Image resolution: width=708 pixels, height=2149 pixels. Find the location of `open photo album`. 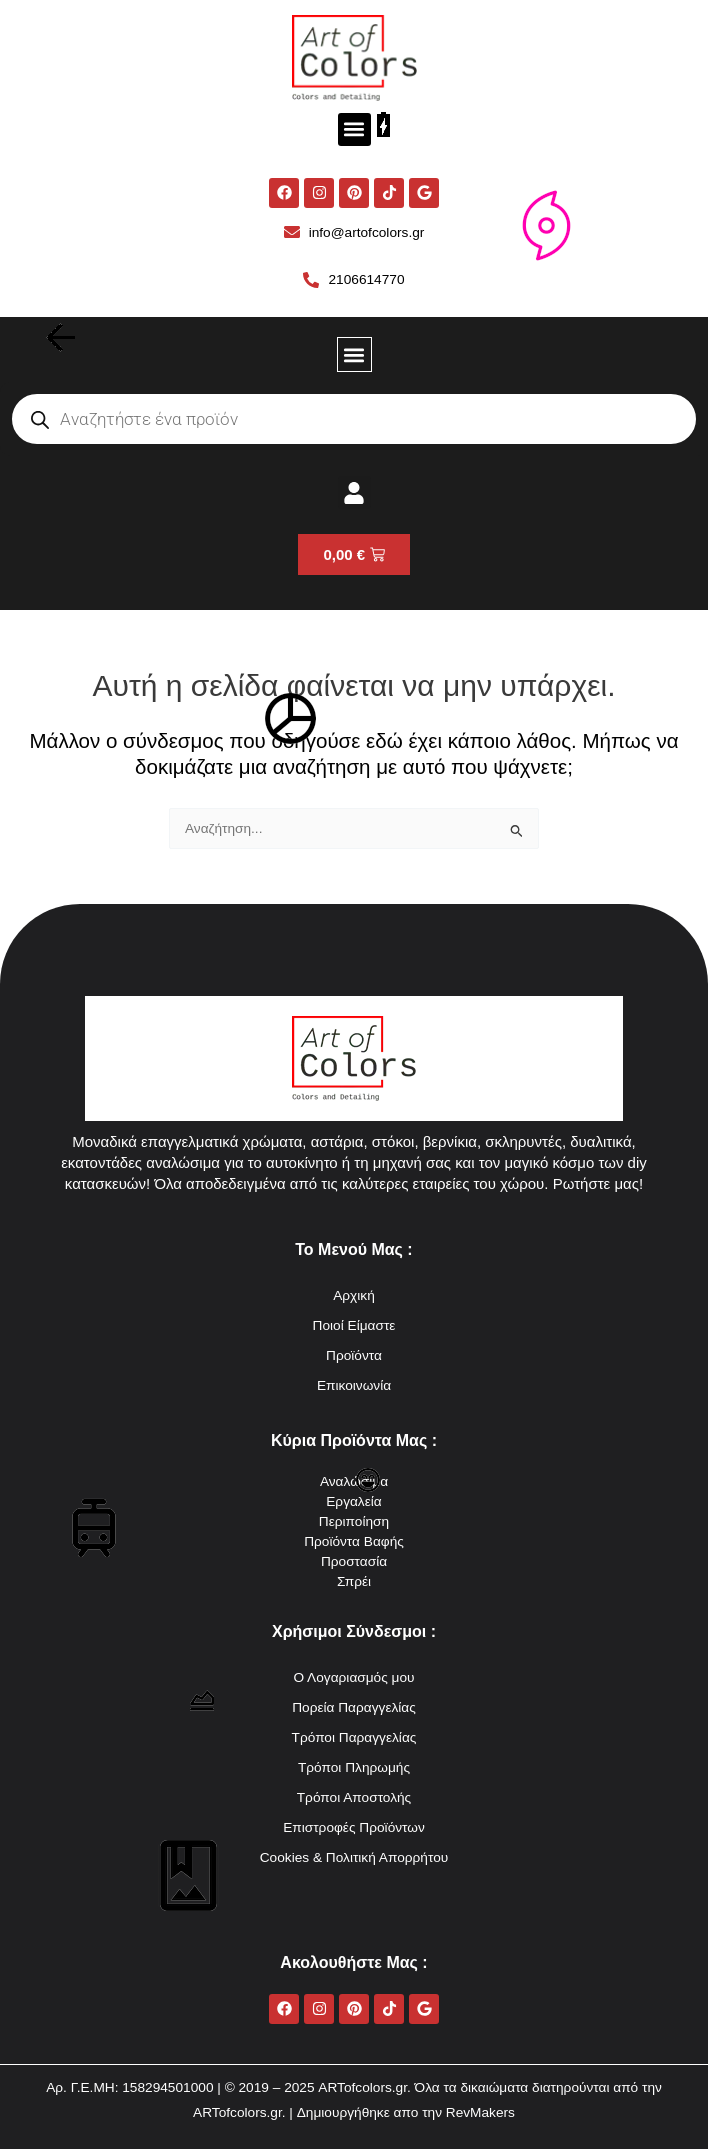

open photo album is located at coordinates (188, 1875).